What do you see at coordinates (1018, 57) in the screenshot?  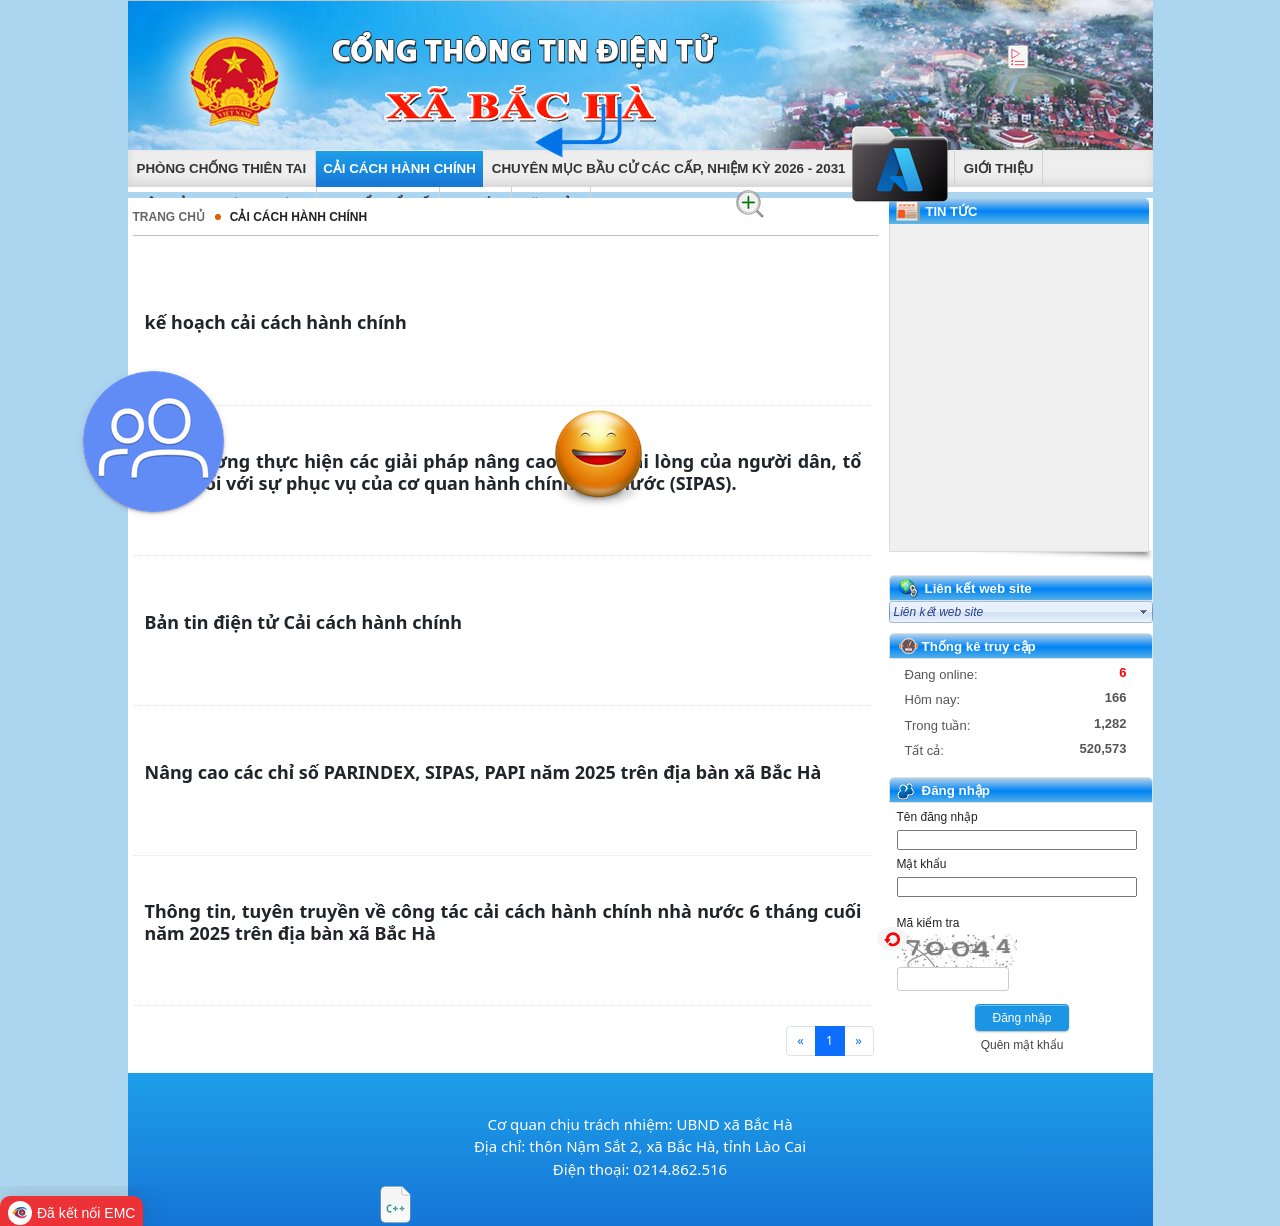 I see `an mpegurl audio playlist file` at bounding box center [1018, 57].